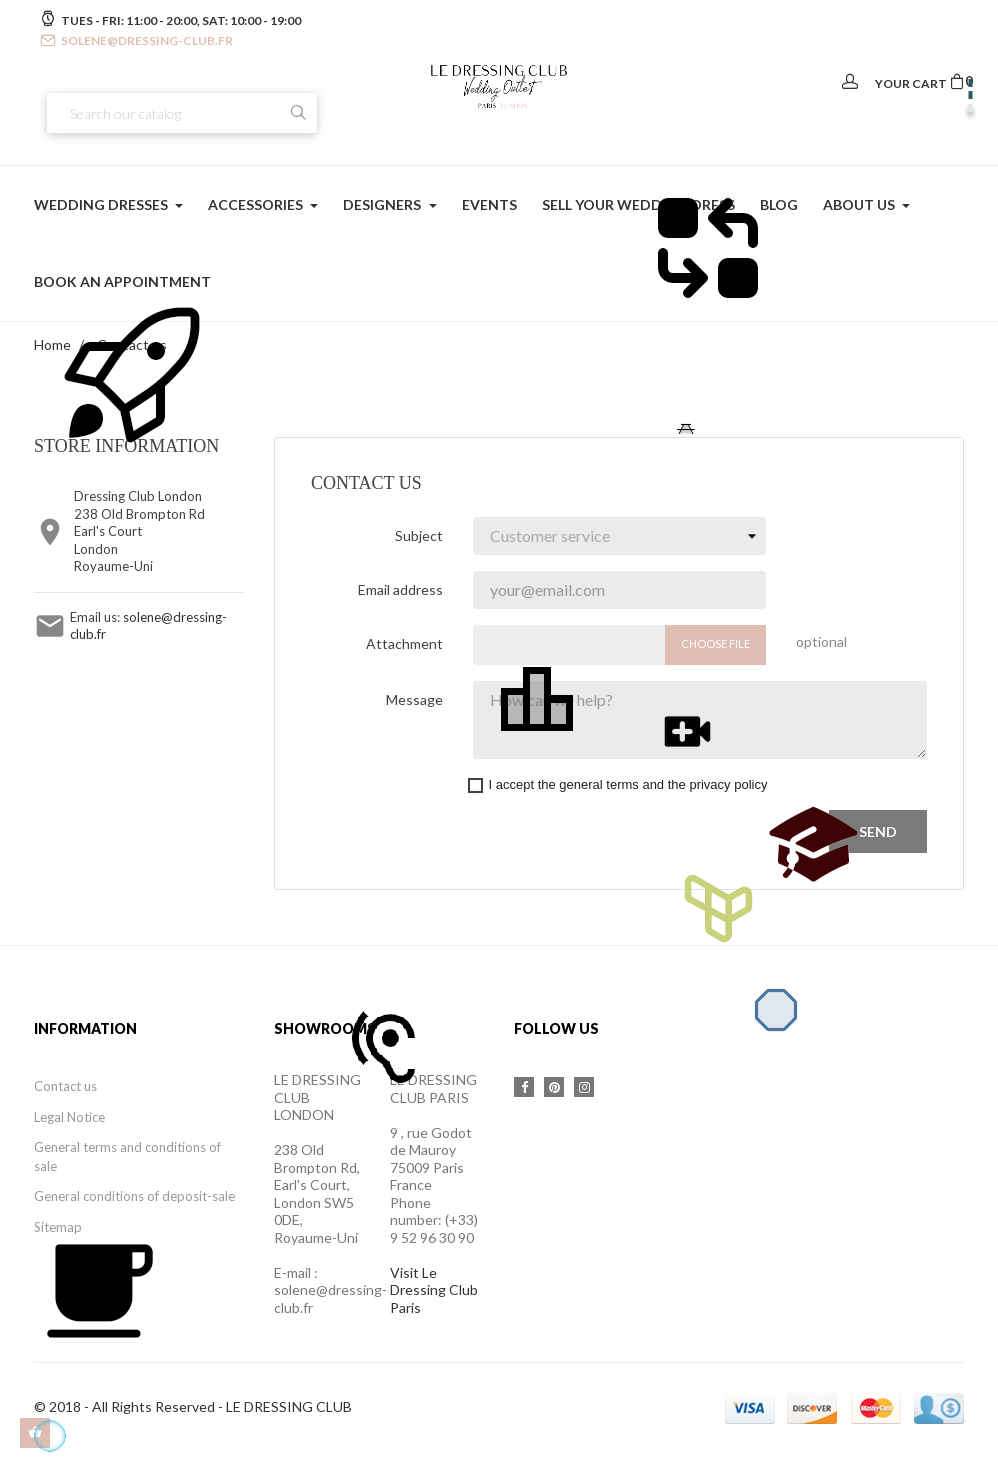 The width and height of the screenshot is (998, 1468). Describe the element at coordinates (383, 1048) in the screenshot. I see `access hearing or audio accessibility settings` at that location.